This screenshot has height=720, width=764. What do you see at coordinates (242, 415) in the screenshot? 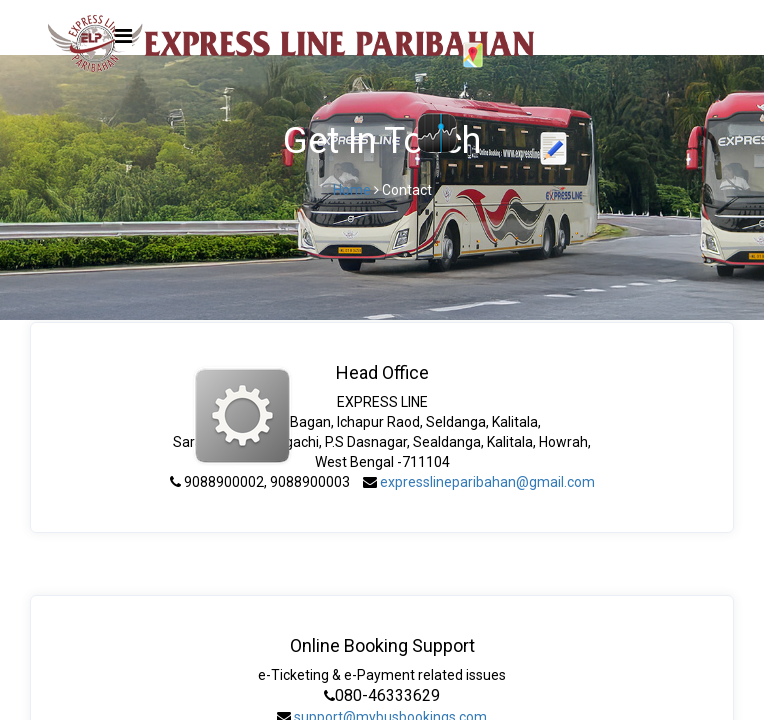
I see `executable file or application ready to run` at bounding box center [242, 415].